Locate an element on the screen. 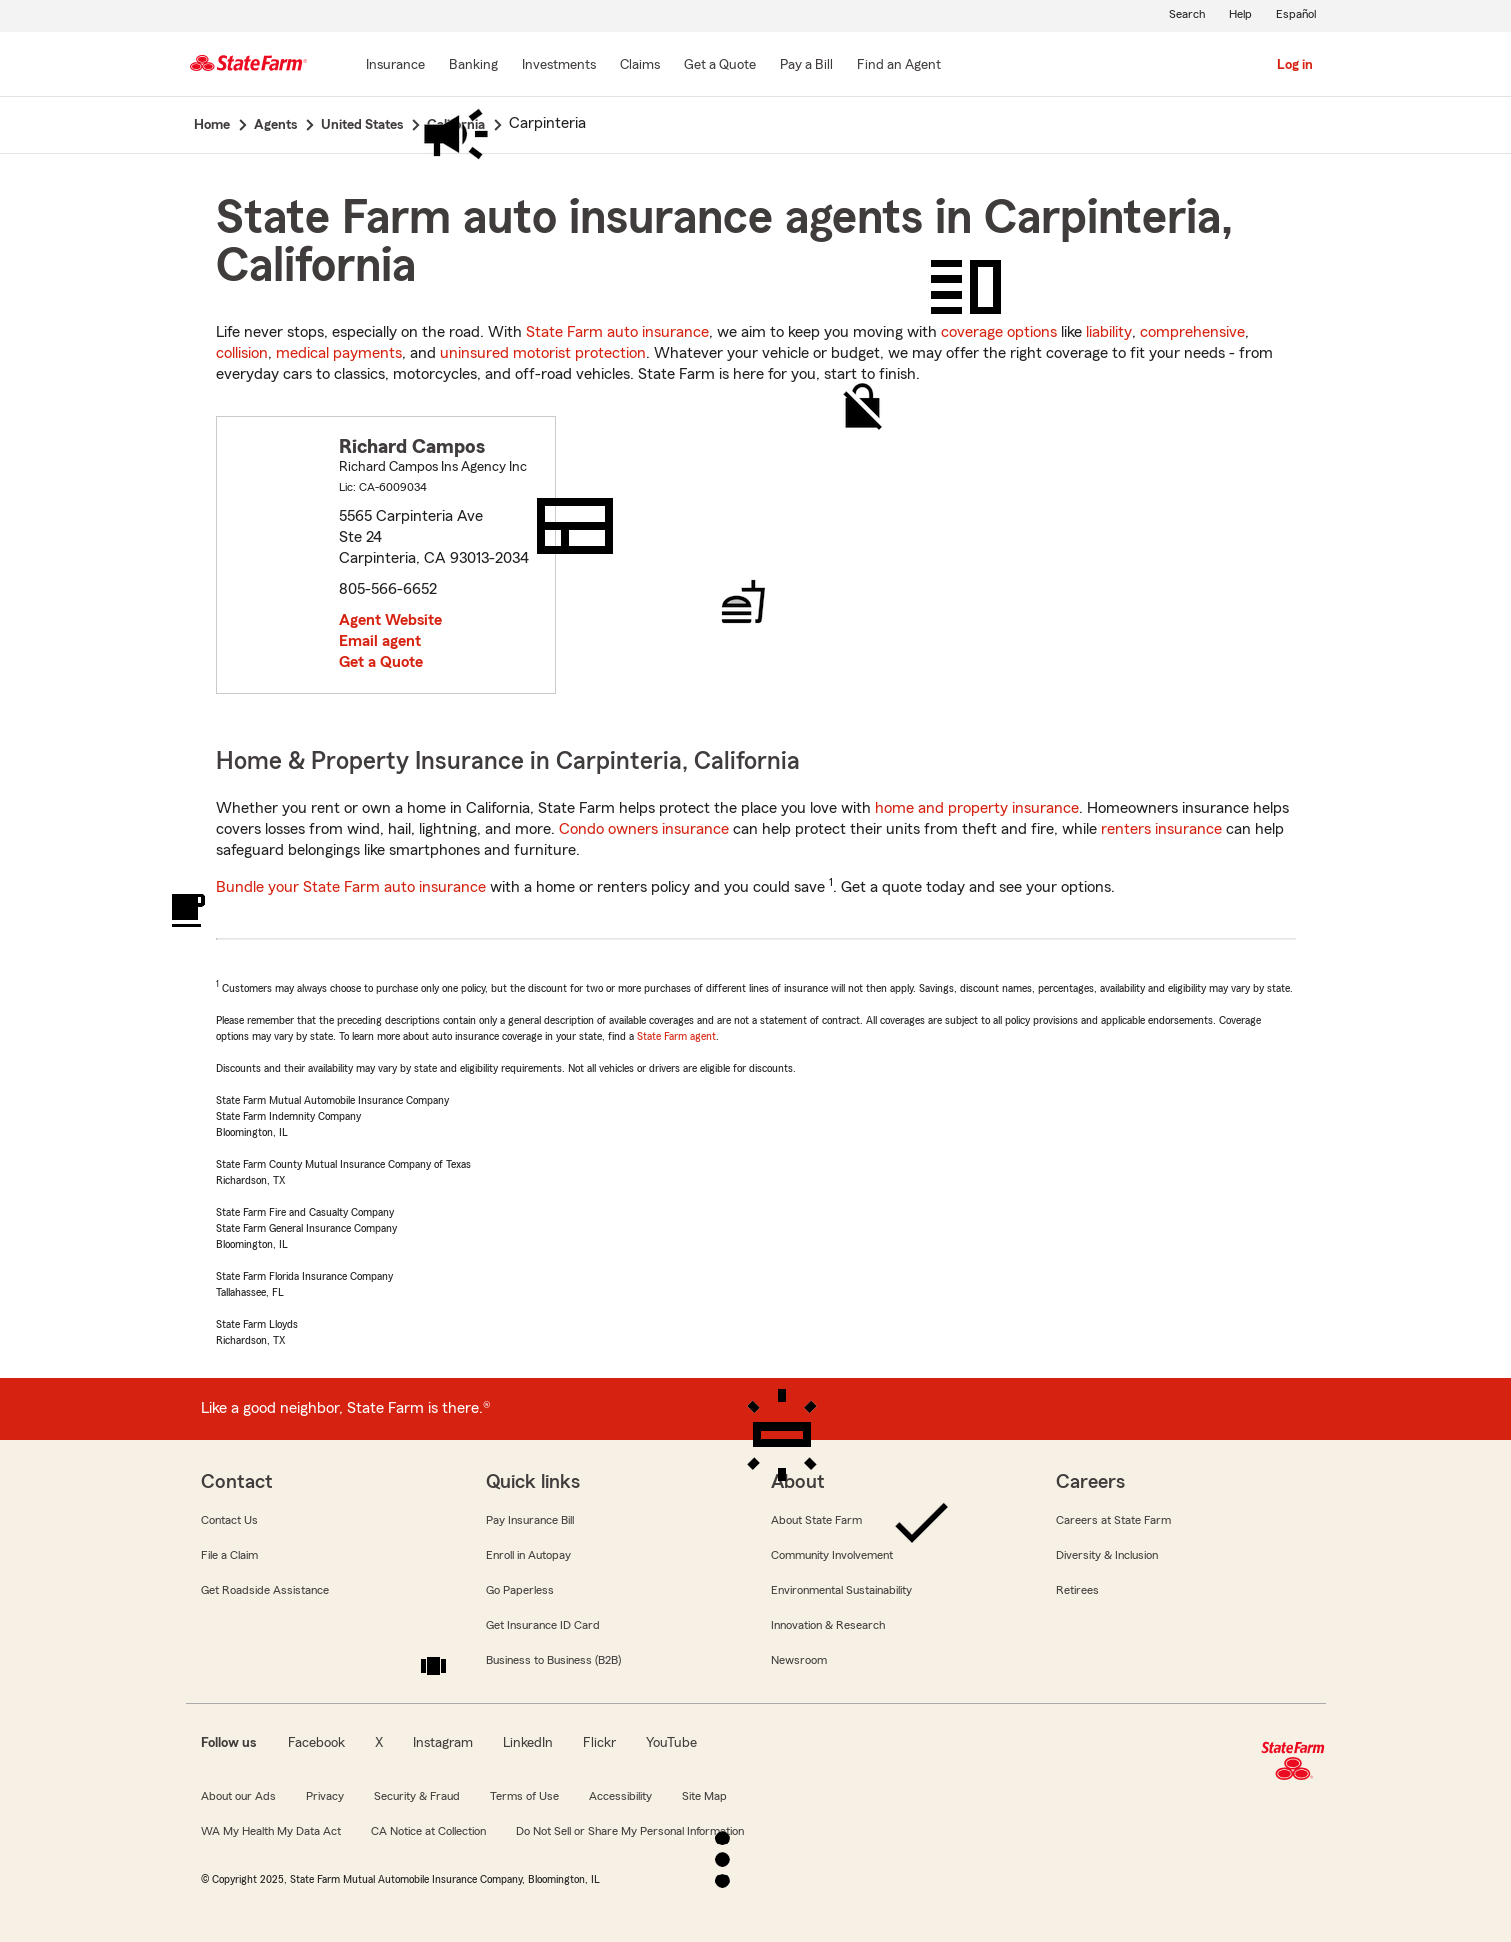  adjust screen brightness settings is located at coordinates (782, 1435).